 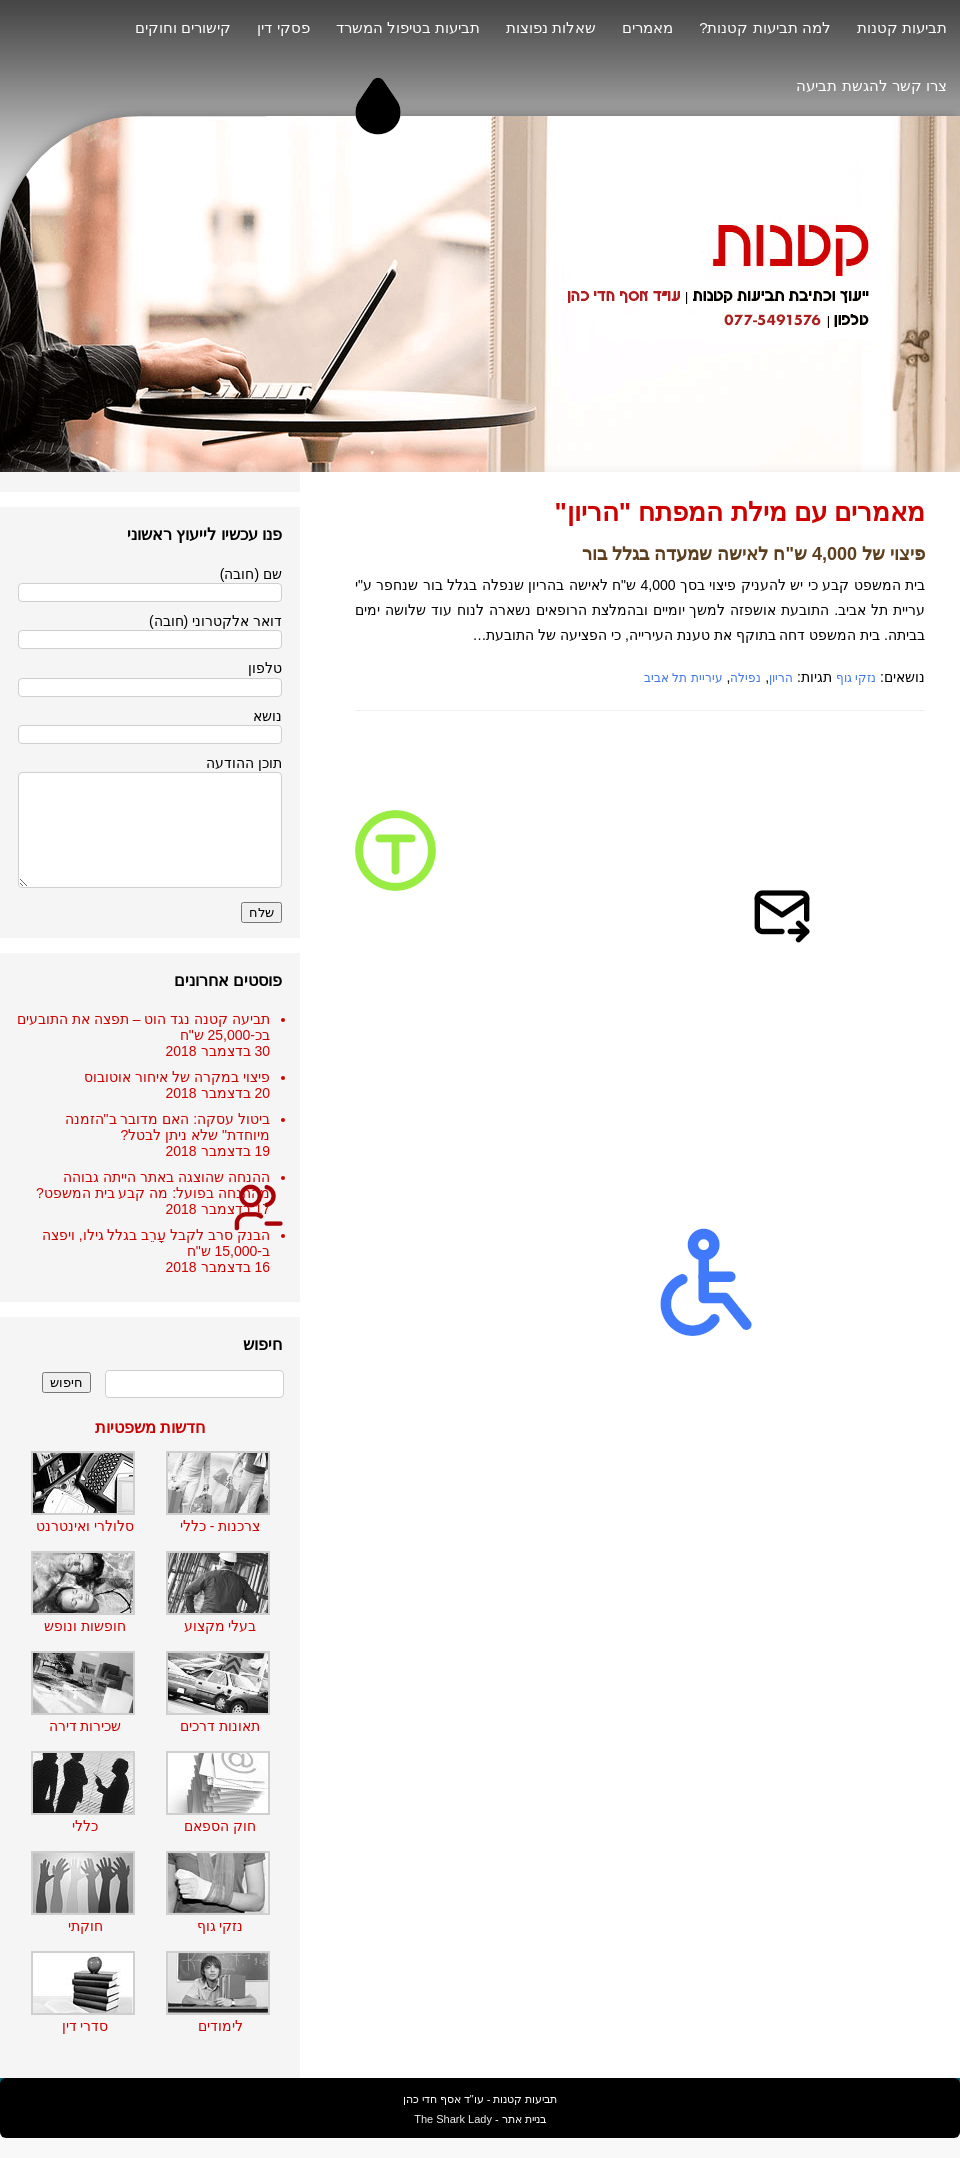 I want to click on adjust water or hydration settings, so click(x=378, y=106).